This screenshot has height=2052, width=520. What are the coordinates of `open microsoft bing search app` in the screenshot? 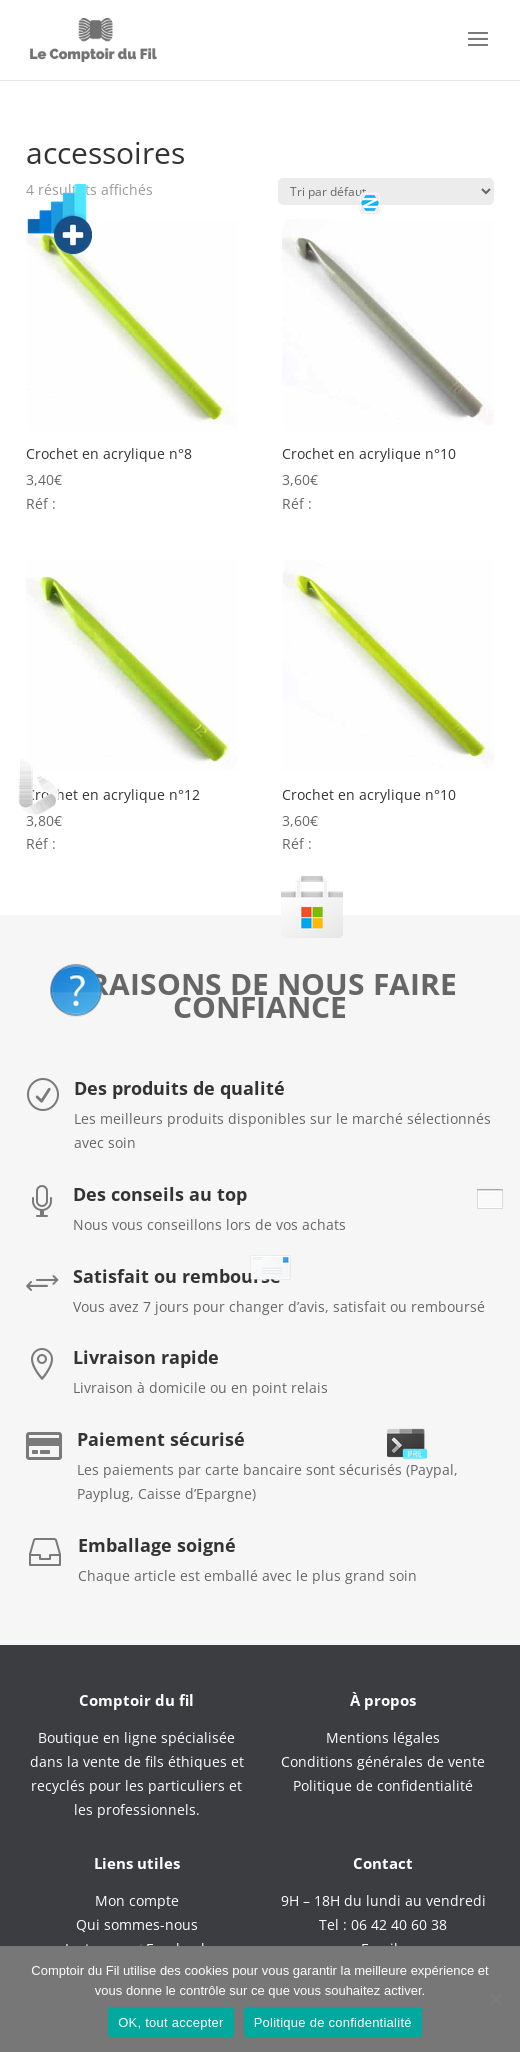 It's located at (38, 786).